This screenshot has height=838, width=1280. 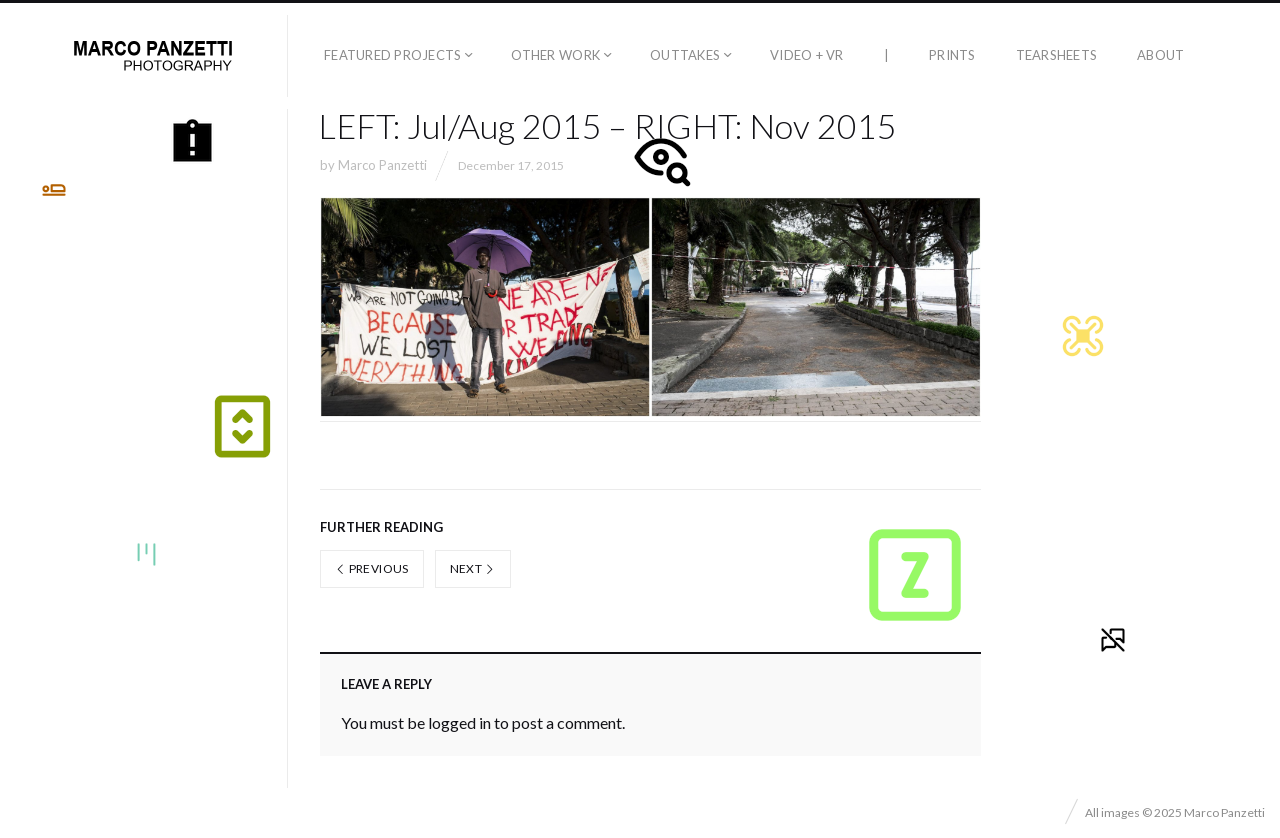 I want to click on indicates an overdue or late assignment, so click(x=192, y=142).